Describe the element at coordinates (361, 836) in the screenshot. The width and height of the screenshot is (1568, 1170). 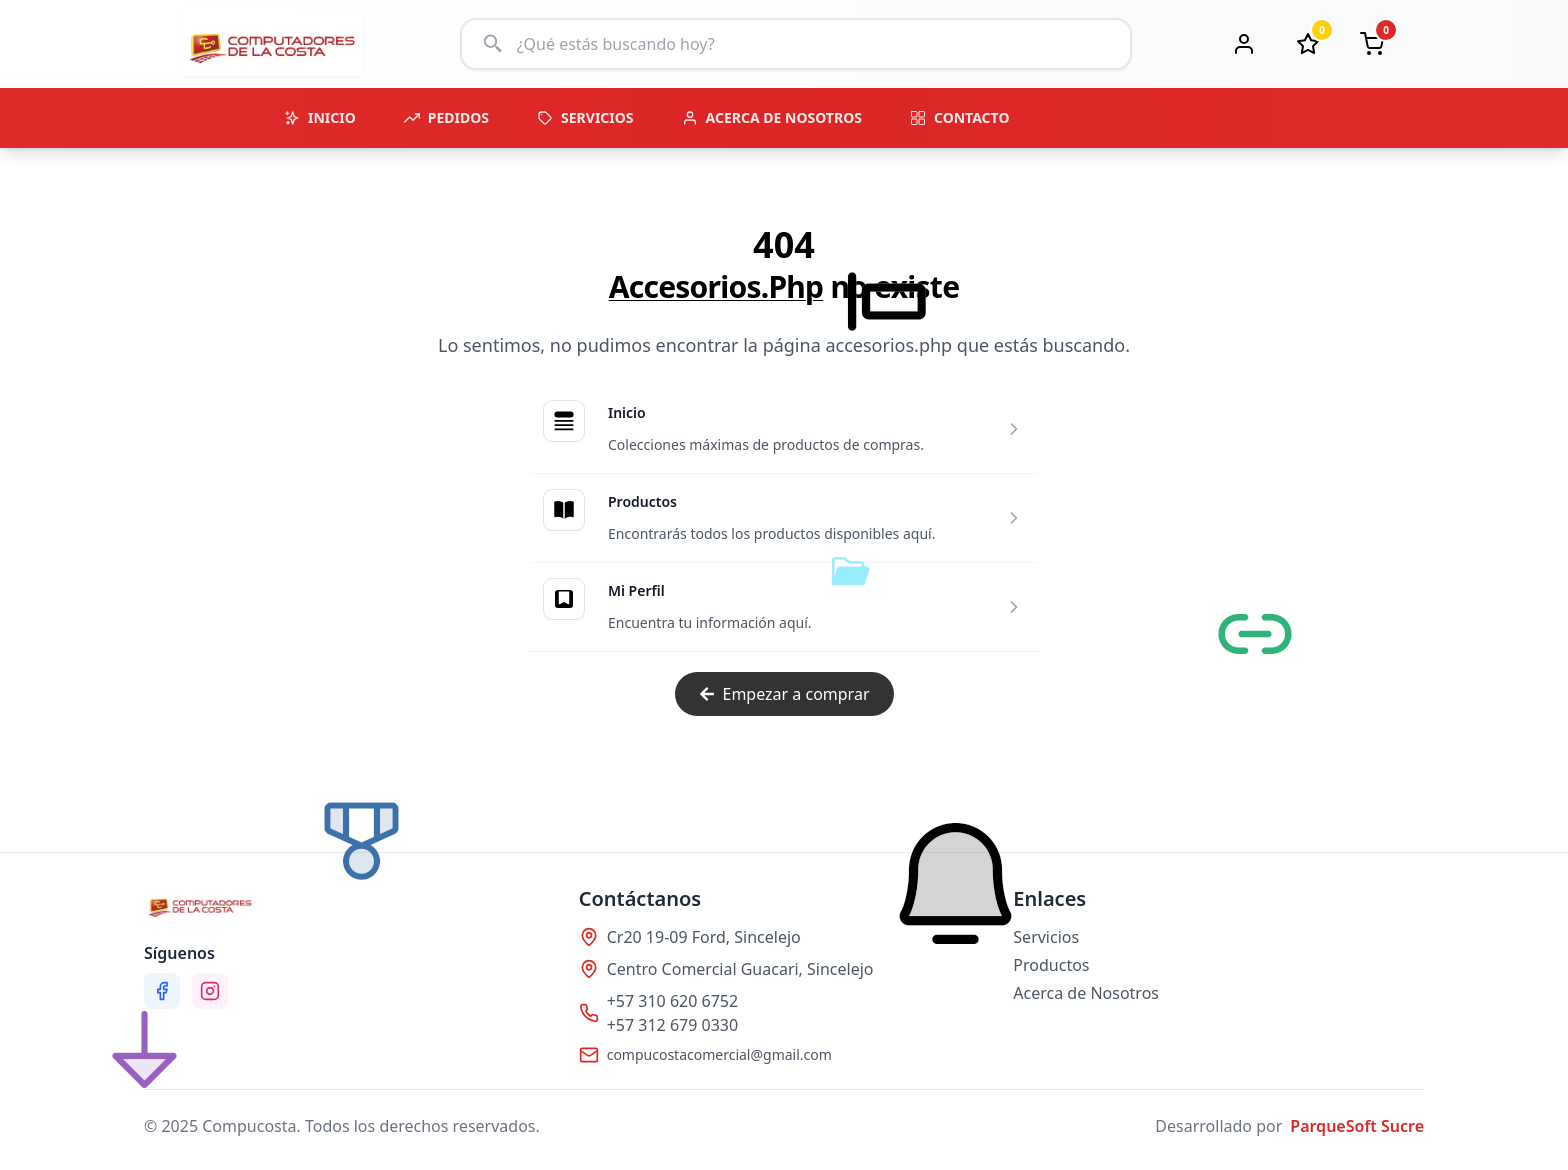
I see `view achievements or awards` at that location.